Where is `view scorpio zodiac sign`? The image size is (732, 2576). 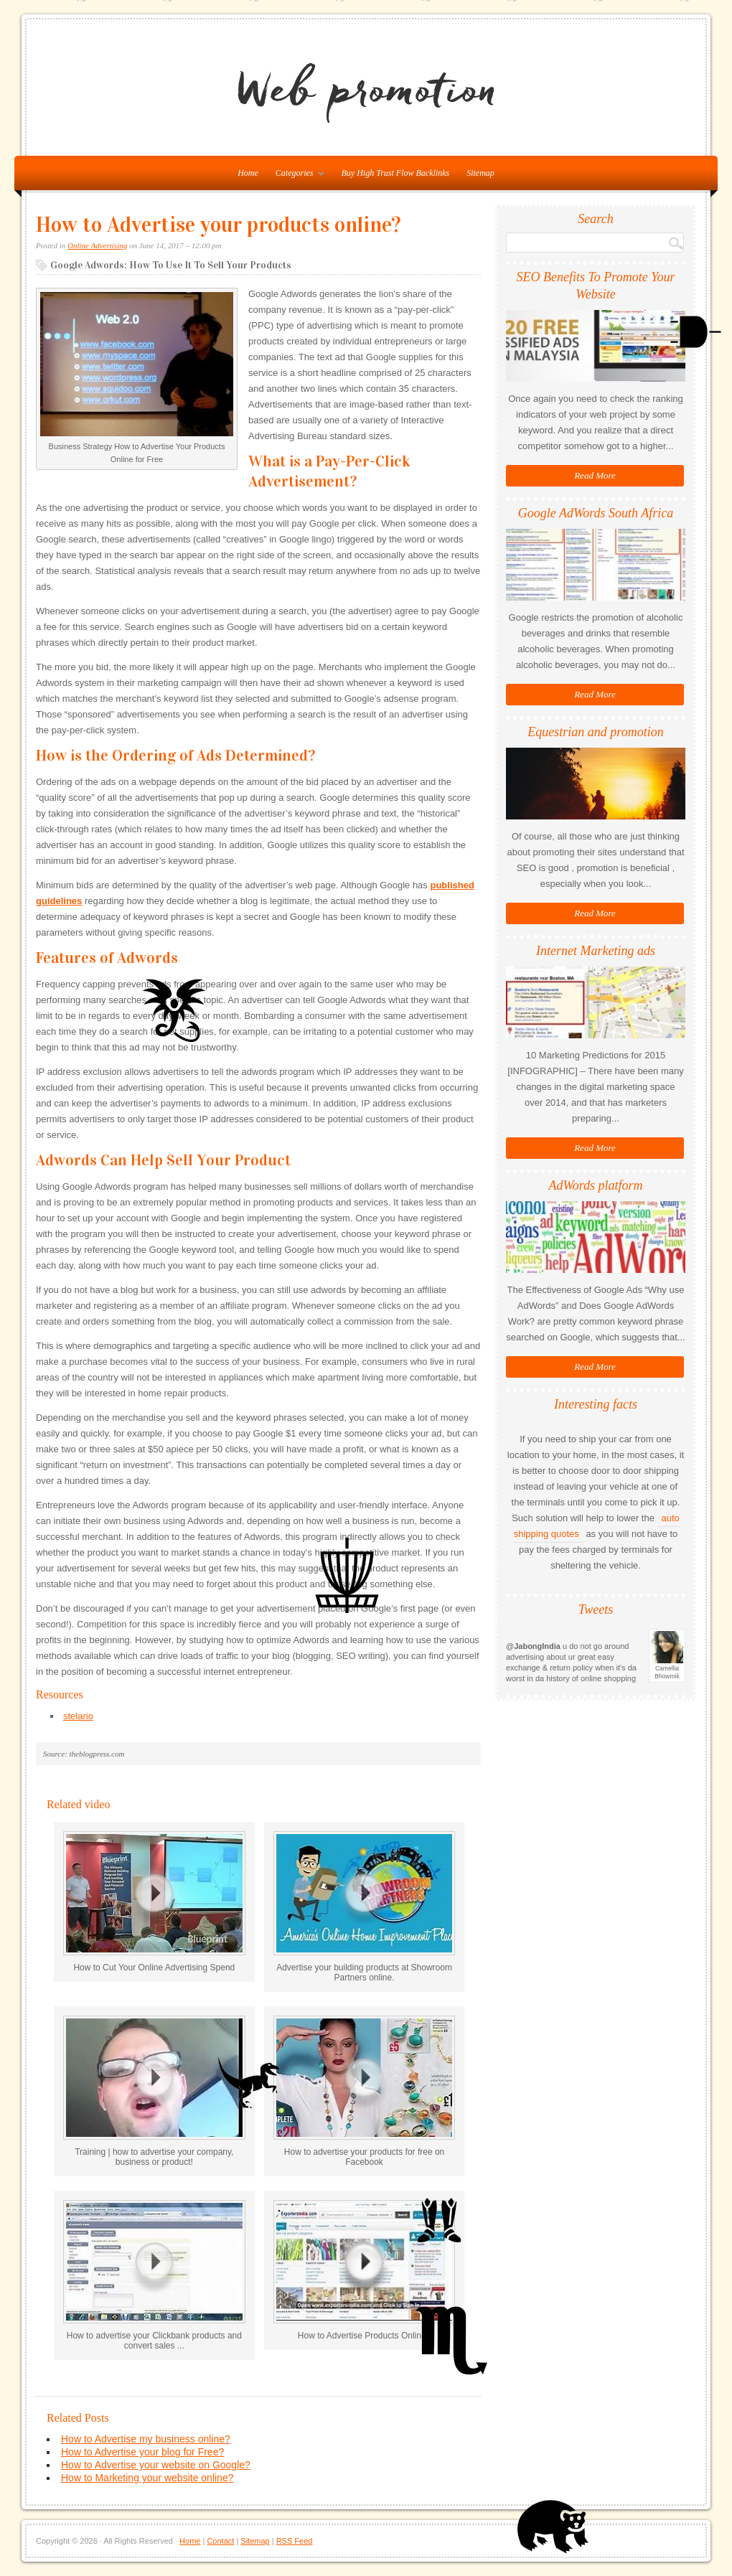 view scorpio zodiac sign is located at coordinates (451, 2341).